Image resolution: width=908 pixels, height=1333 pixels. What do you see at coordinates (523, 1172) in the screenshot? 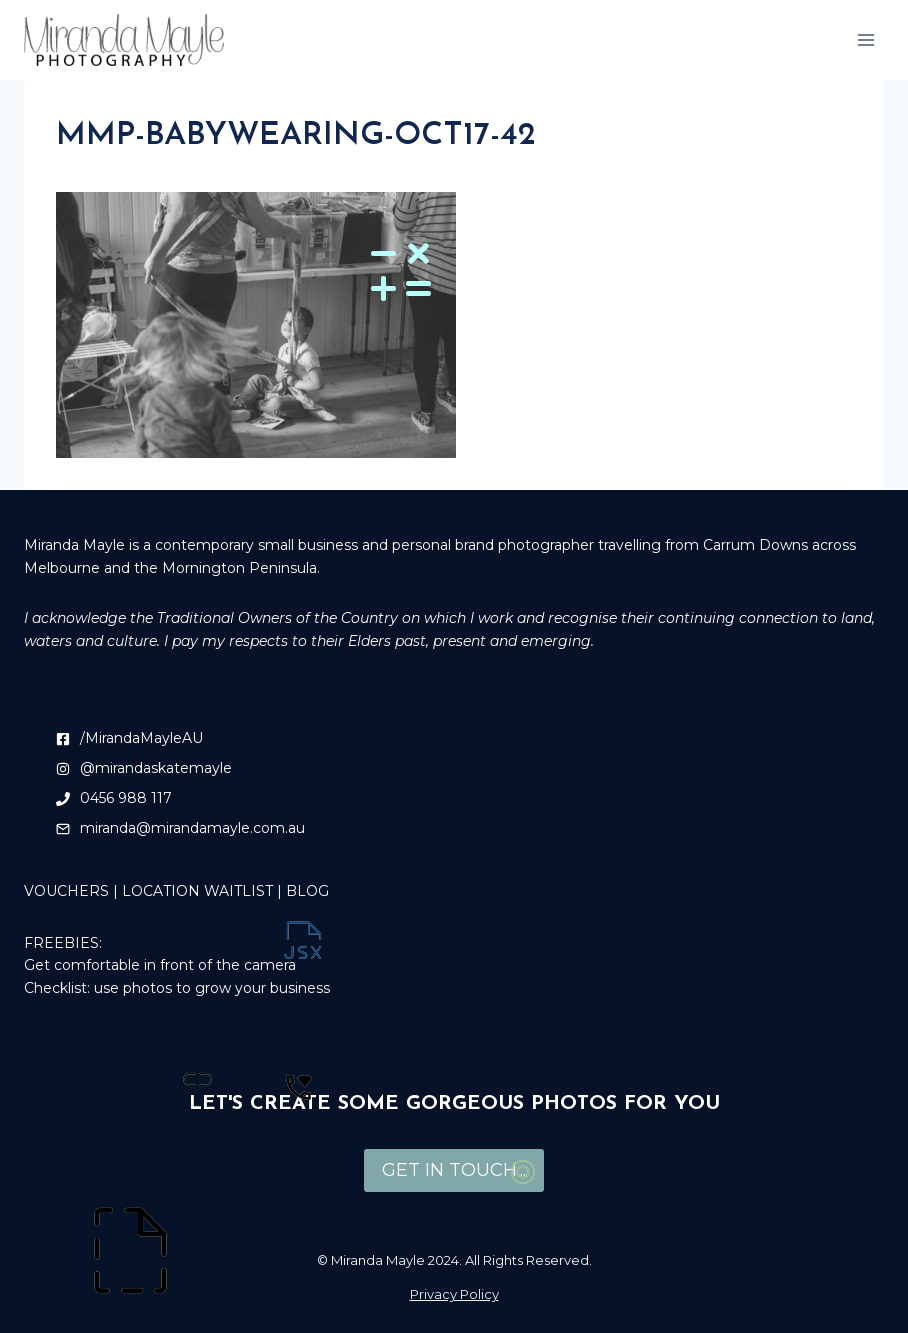
I see `select a single option from a list` at bounding box center [523, 1172].